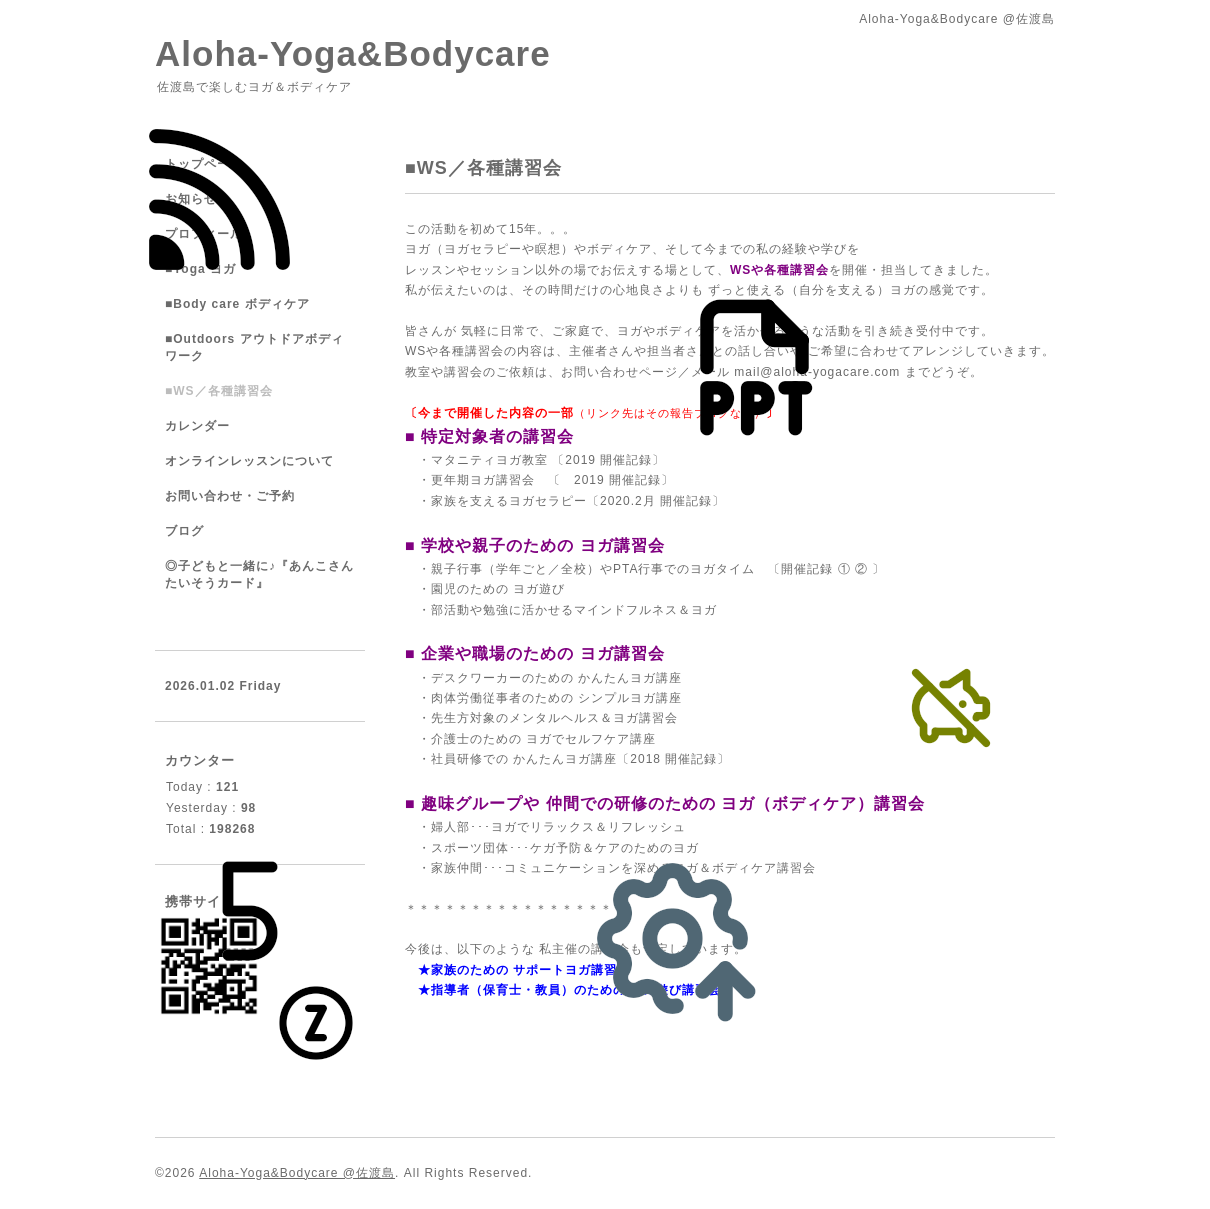  Describe the element at coordinates (951, 708) in the screenshot. I see `disable piggy bank or savings feature` at that location.